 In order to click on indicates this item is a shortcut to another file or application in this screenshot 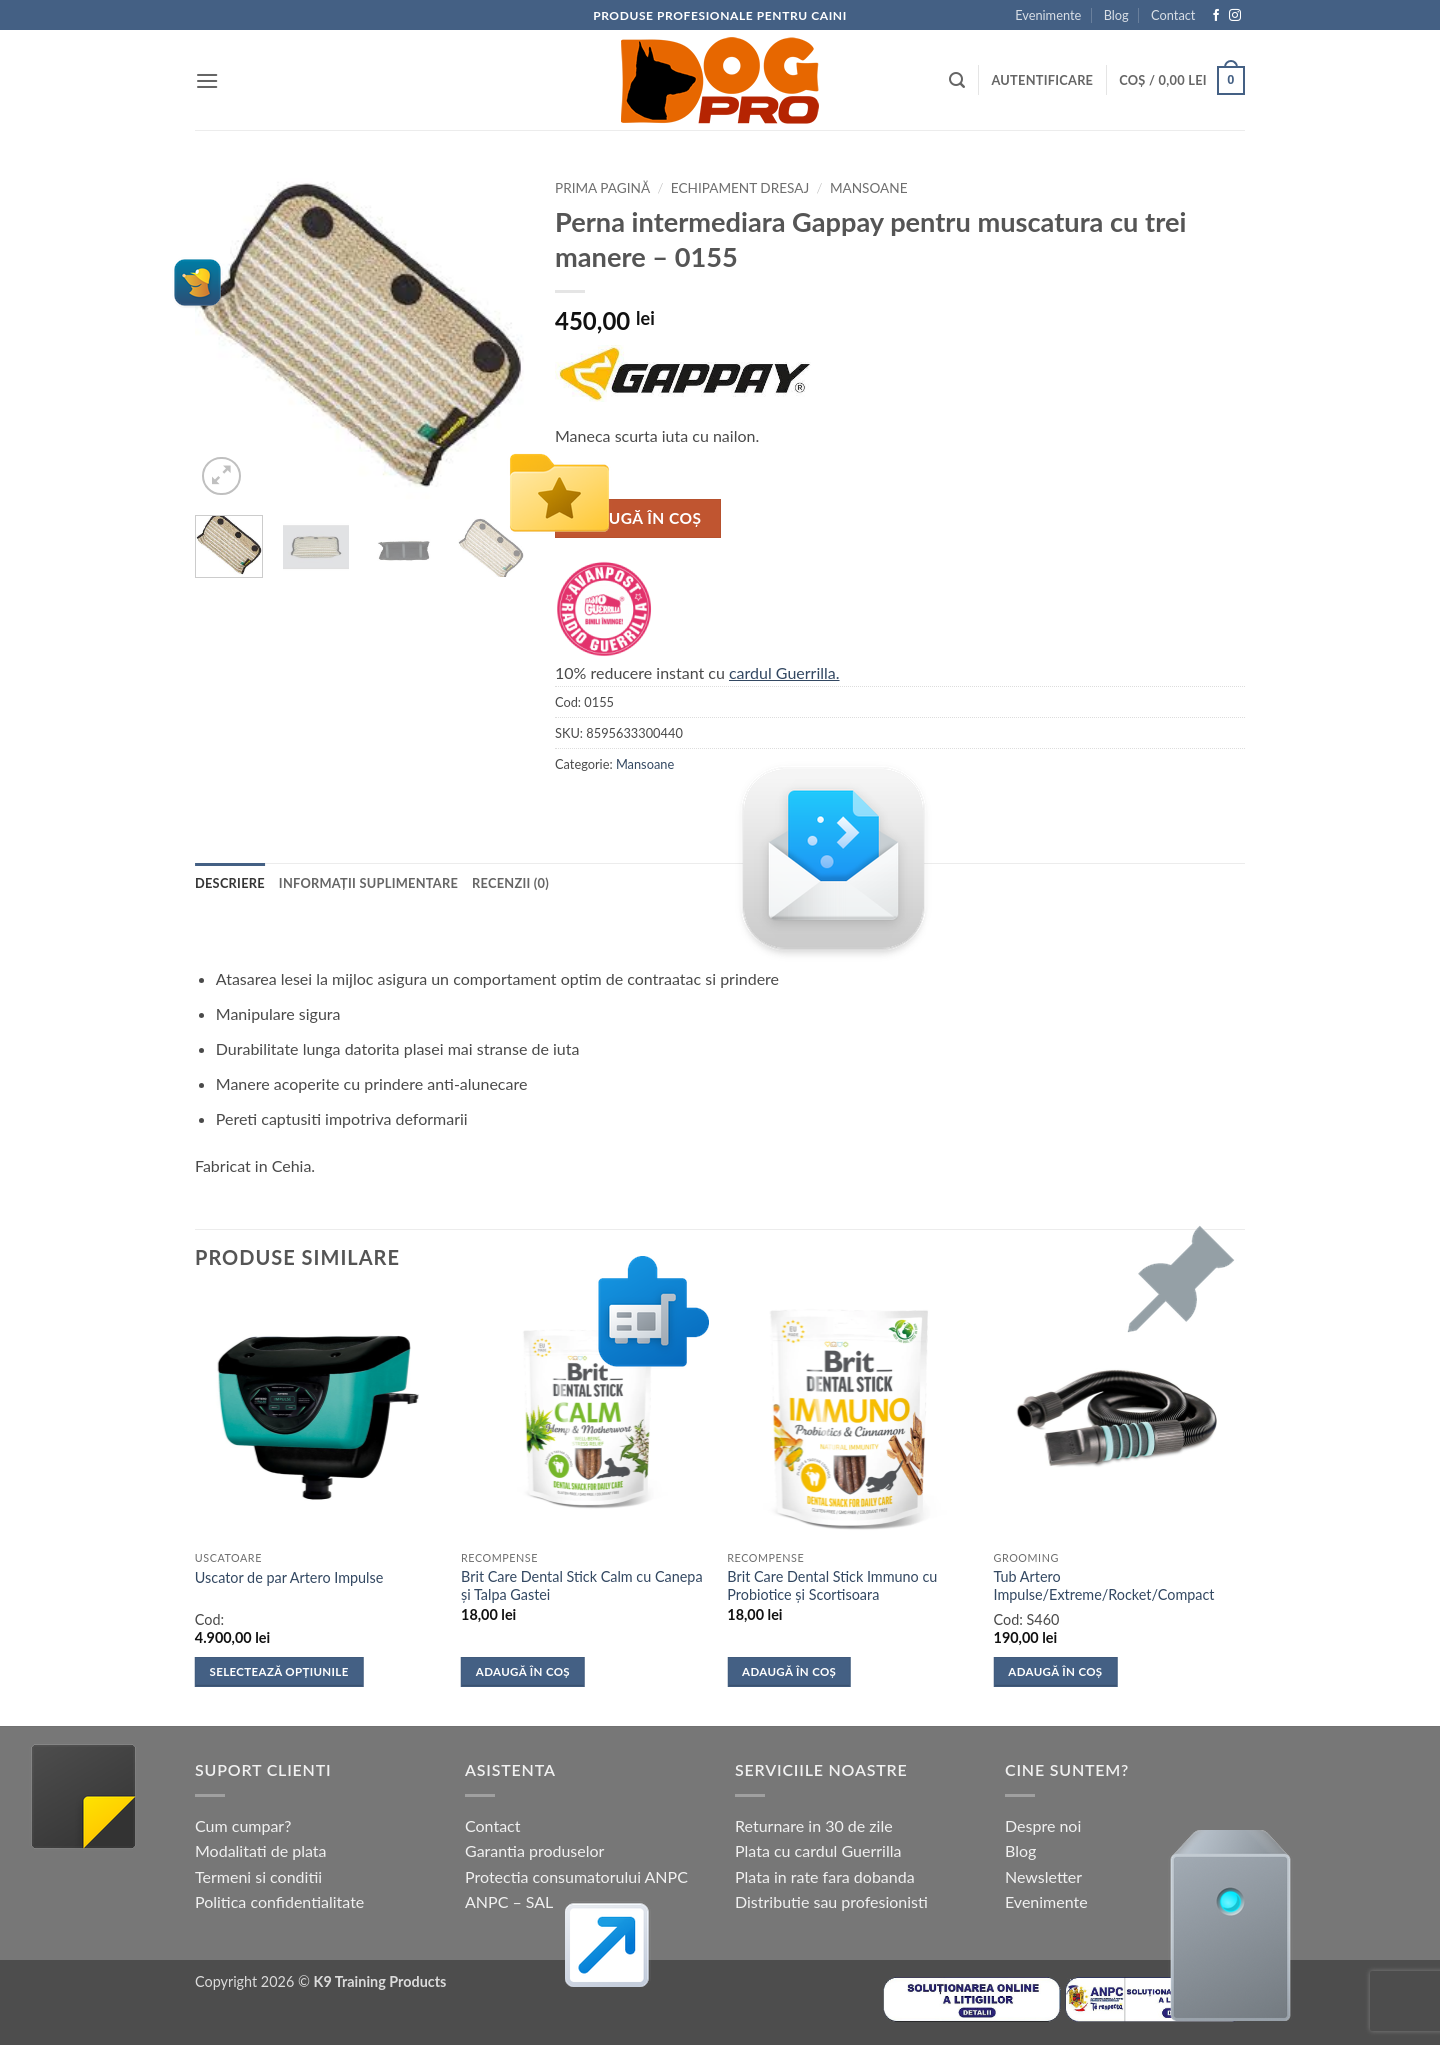, I will do `click(672, 1880)`.